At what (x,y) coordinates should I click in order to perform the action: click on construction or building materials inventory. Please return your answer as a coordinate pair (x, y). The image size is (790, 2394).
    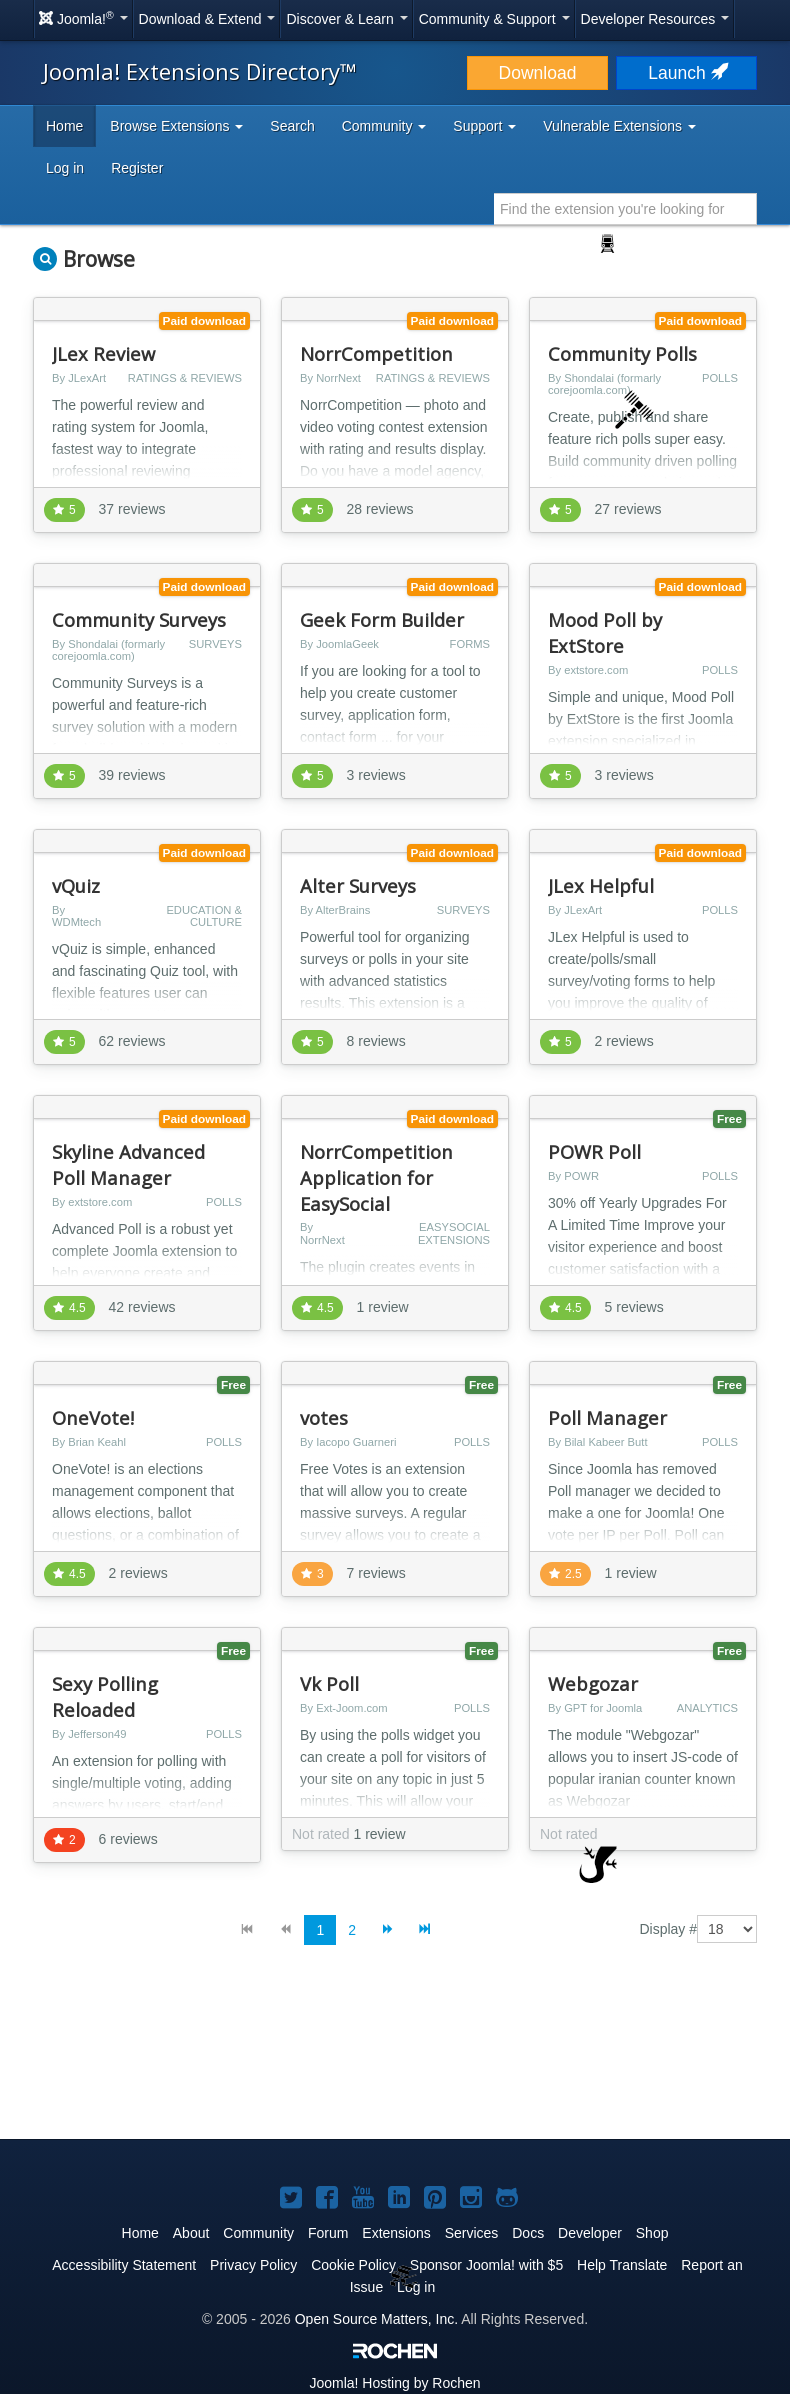
    Looking at the image, I should click on (404, 2276).